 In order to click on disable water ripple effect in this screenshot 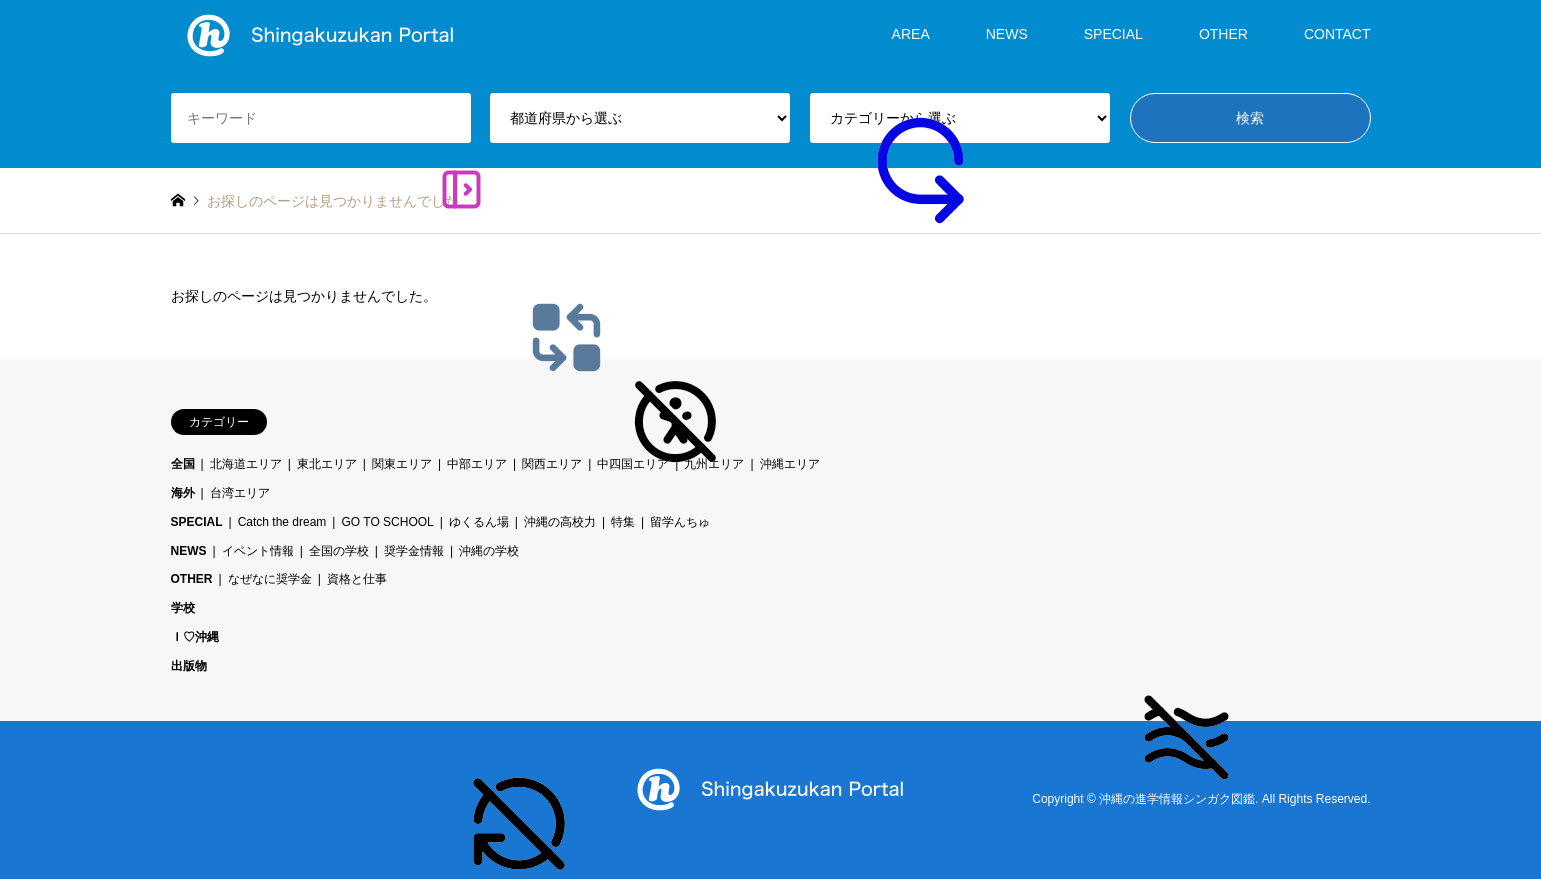, I will do `click(1186, 737)`.